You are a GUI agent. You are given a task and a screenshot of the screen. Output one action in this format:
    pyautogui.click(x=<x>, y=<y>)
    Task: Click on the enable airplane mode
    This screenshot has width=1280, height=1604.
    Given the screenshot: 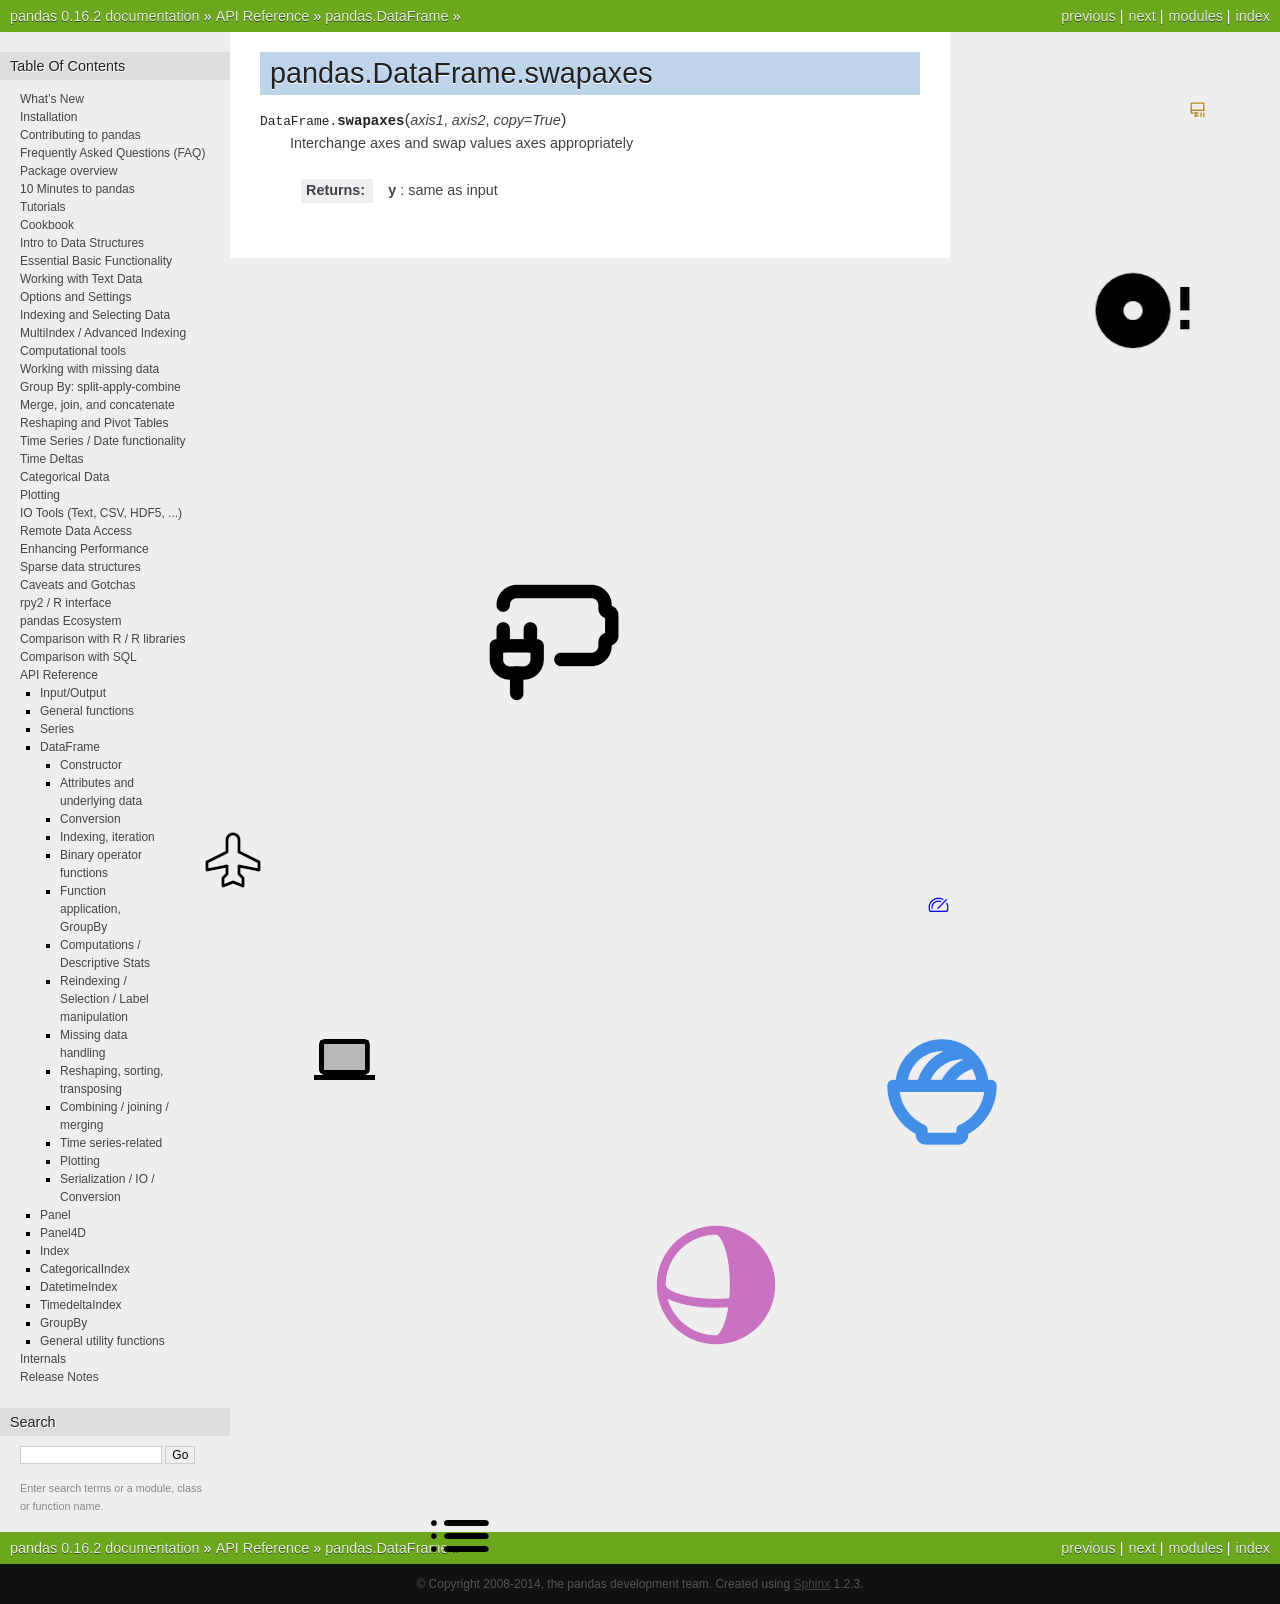 What is the action you would take?
    pyautogui.click(x=233, y=860)
    